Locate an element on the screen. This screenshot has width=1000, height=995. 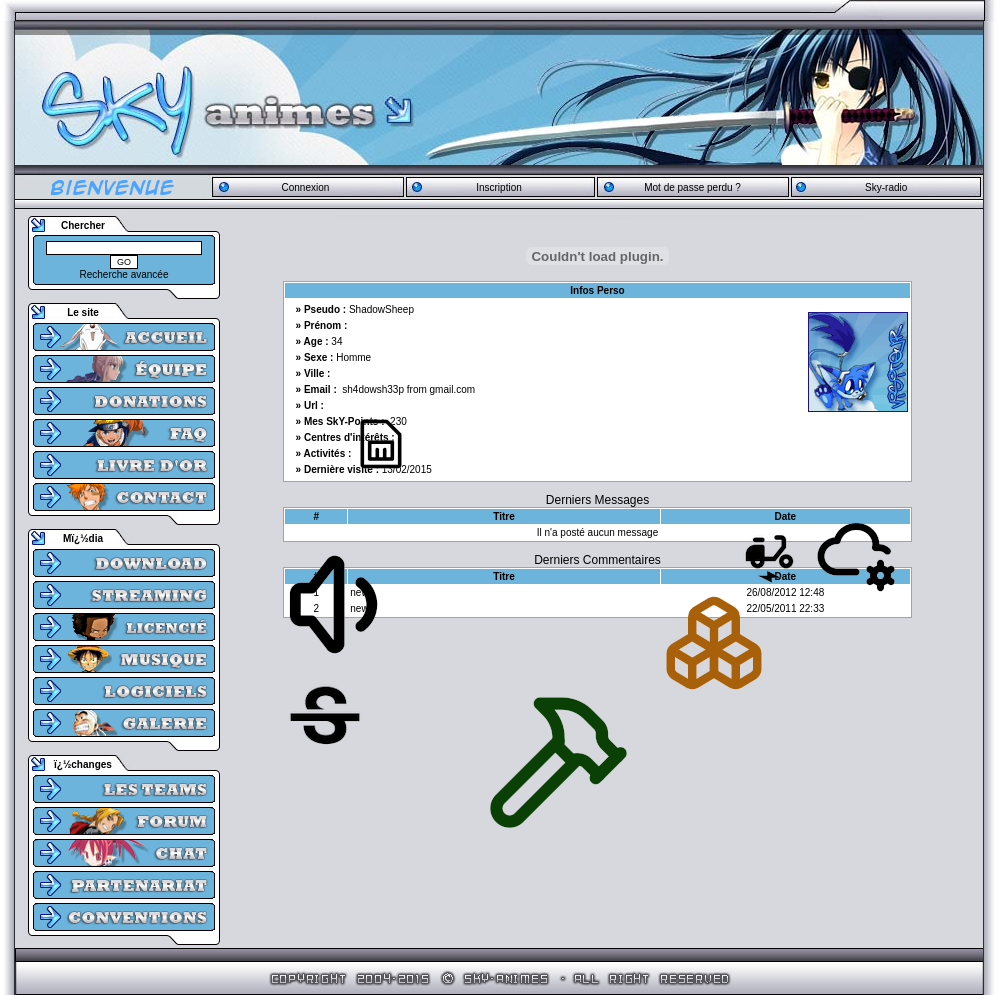
apply strikethrough formatting to selected text is located at coordinates (325, 721).